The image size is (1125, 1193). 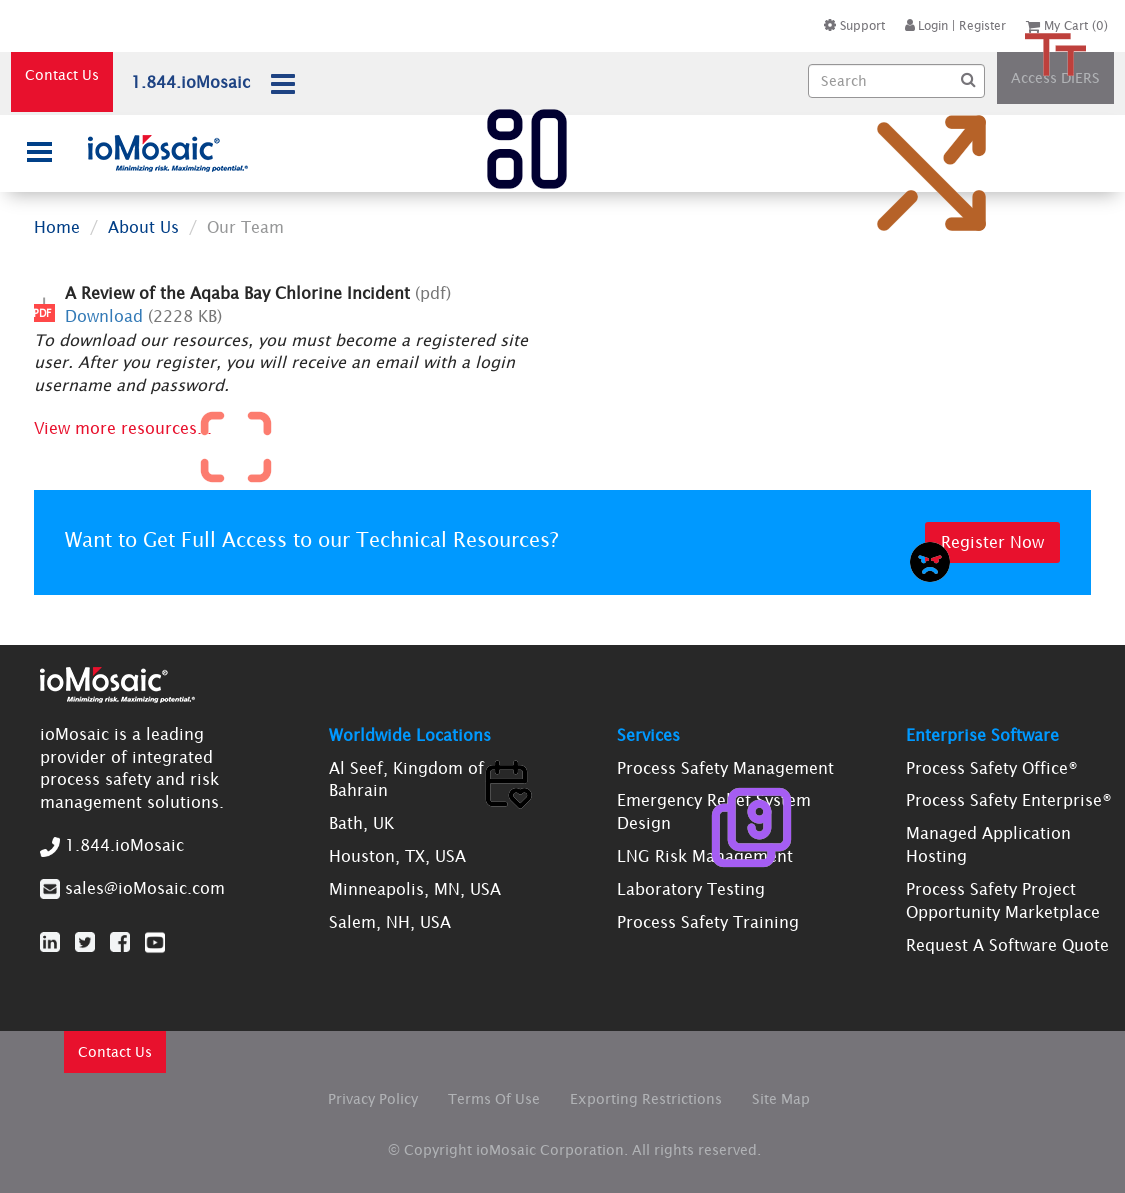 What do you see at coordinates (751, 827) in the screenshot?
I see `view item 9 in a collection` at bounding box center [751, 827].